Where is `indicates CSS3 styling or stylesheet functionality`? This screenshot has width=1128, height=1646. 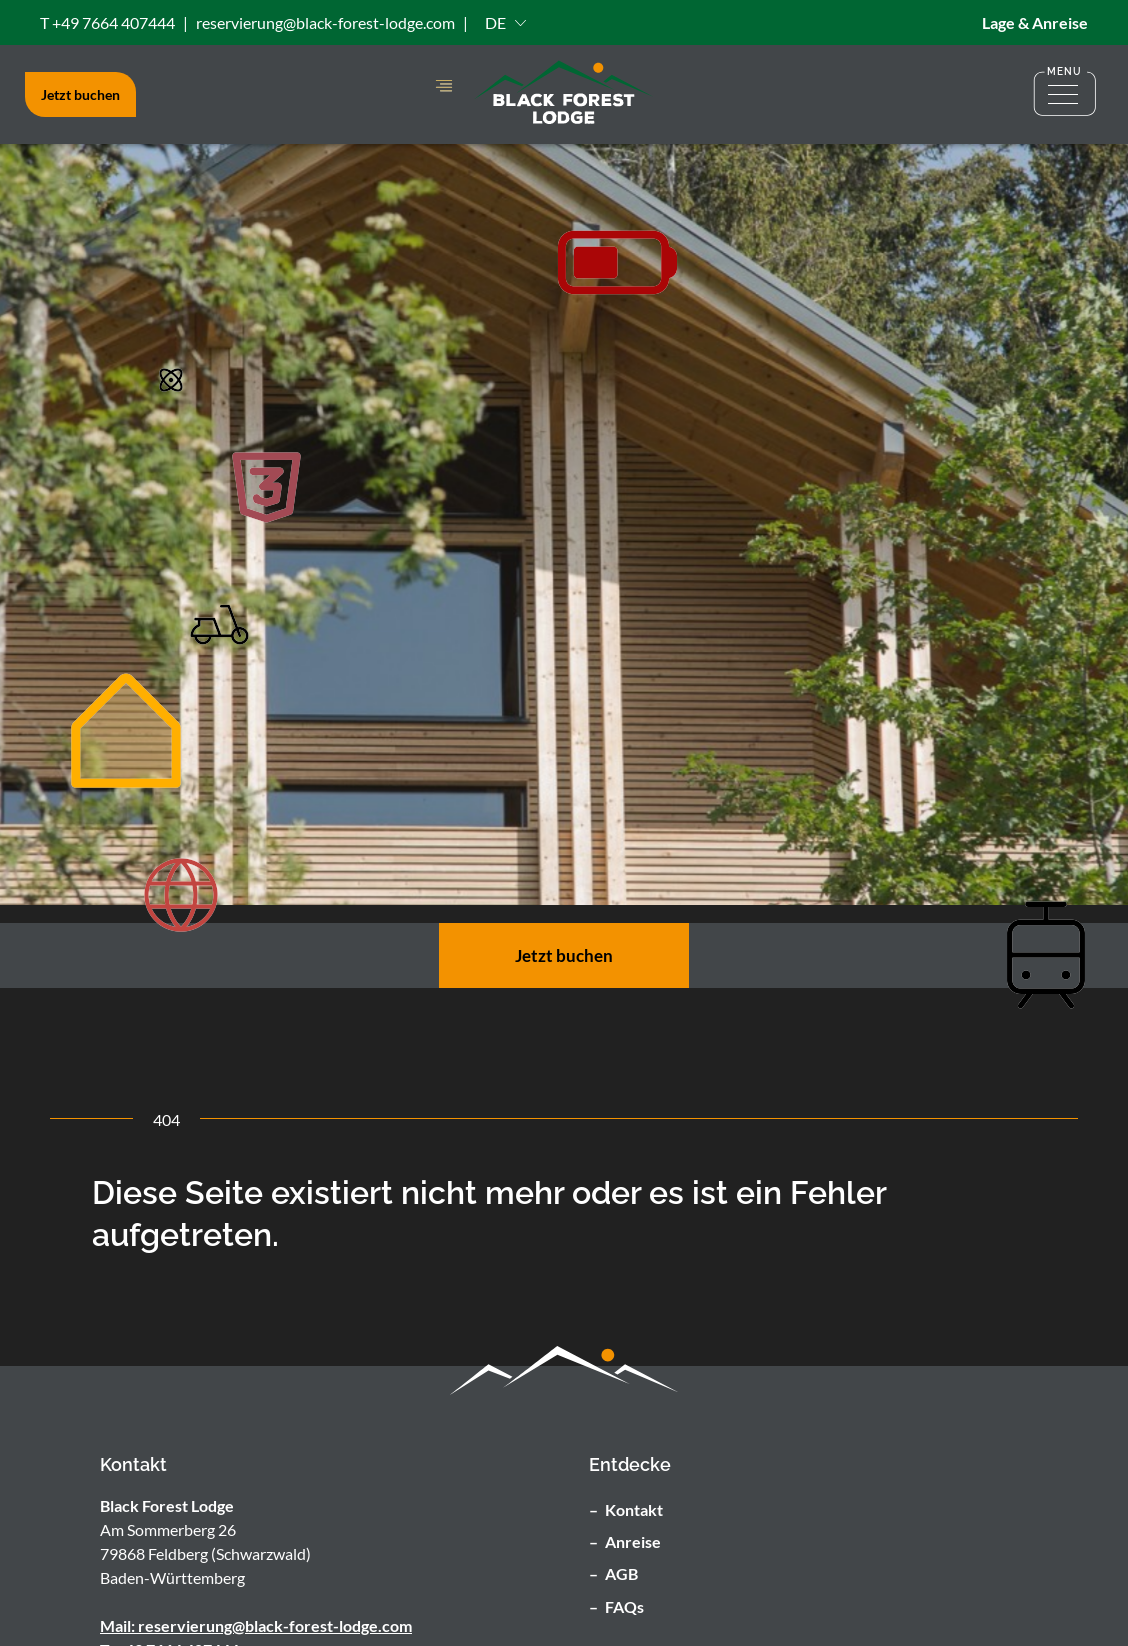 indicates CSS3 styling or stylesheet functionality is located at coordinates (266, 486).